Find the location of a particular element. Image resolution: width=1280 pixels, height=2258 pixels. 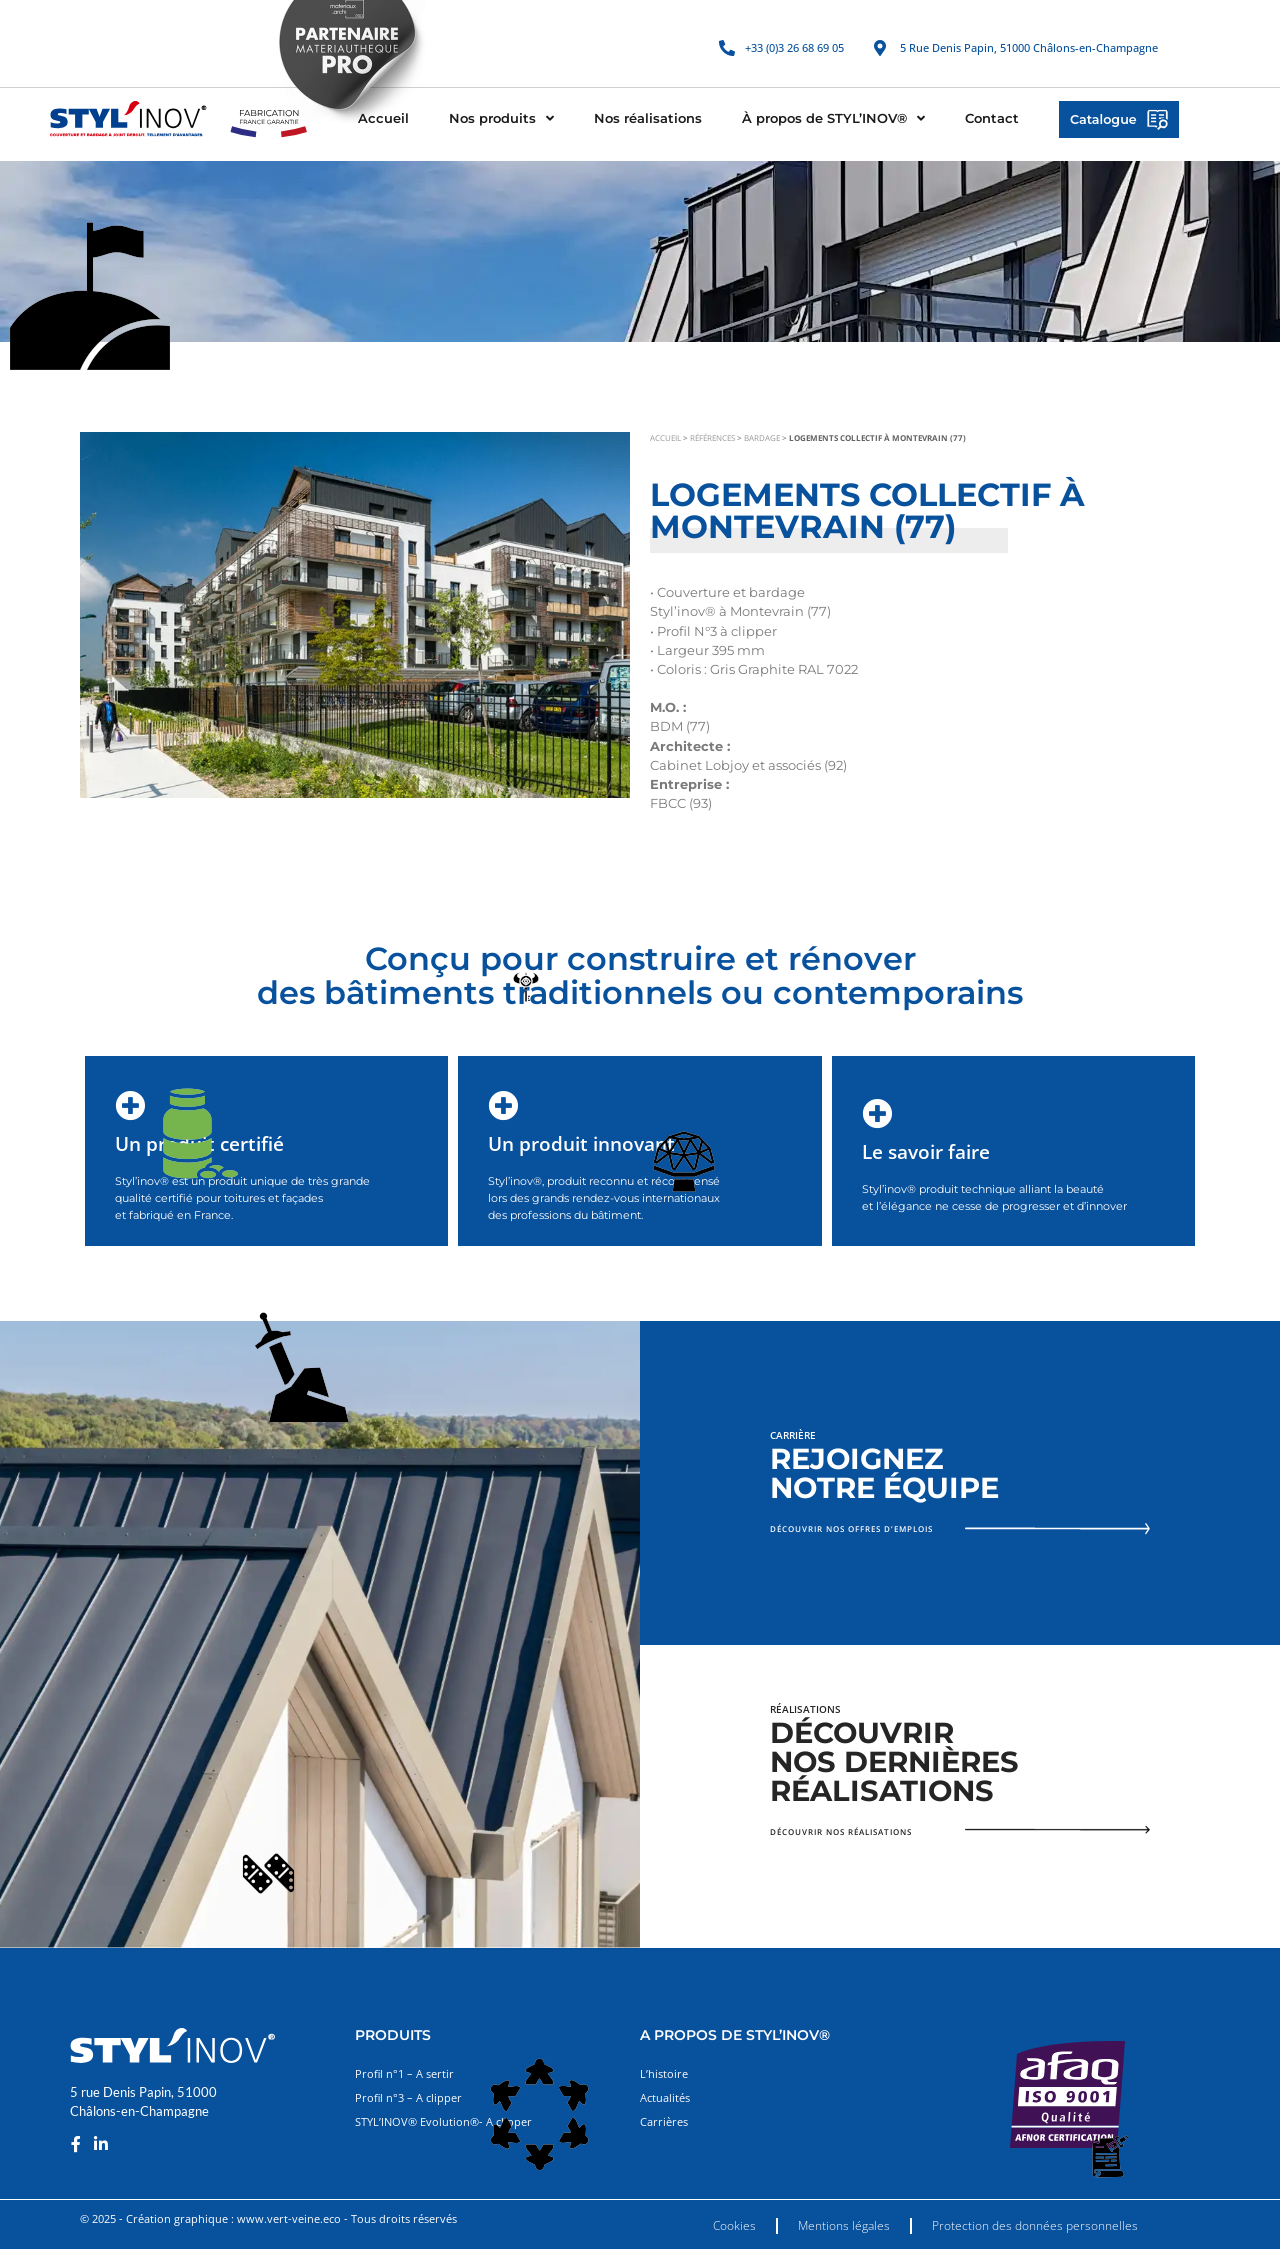

access domino or tile-based games is located at coordinates (268, 1873).